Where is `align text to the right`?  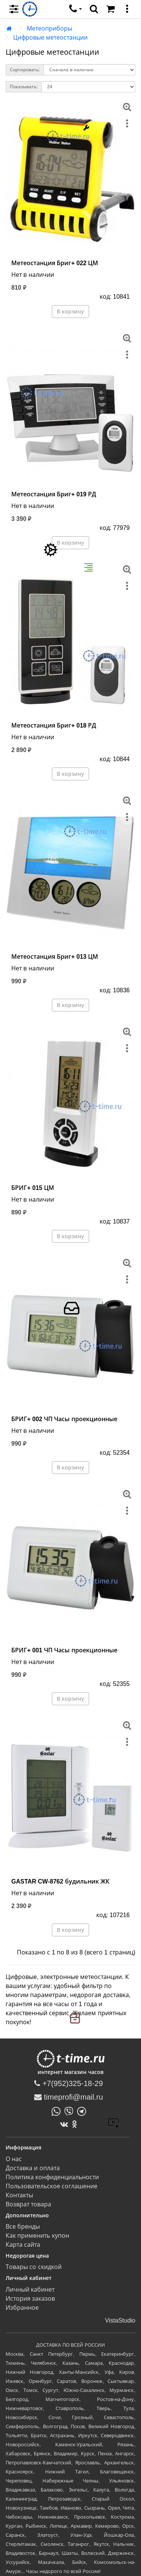
align text to the right is located at coordinates (88, 567).